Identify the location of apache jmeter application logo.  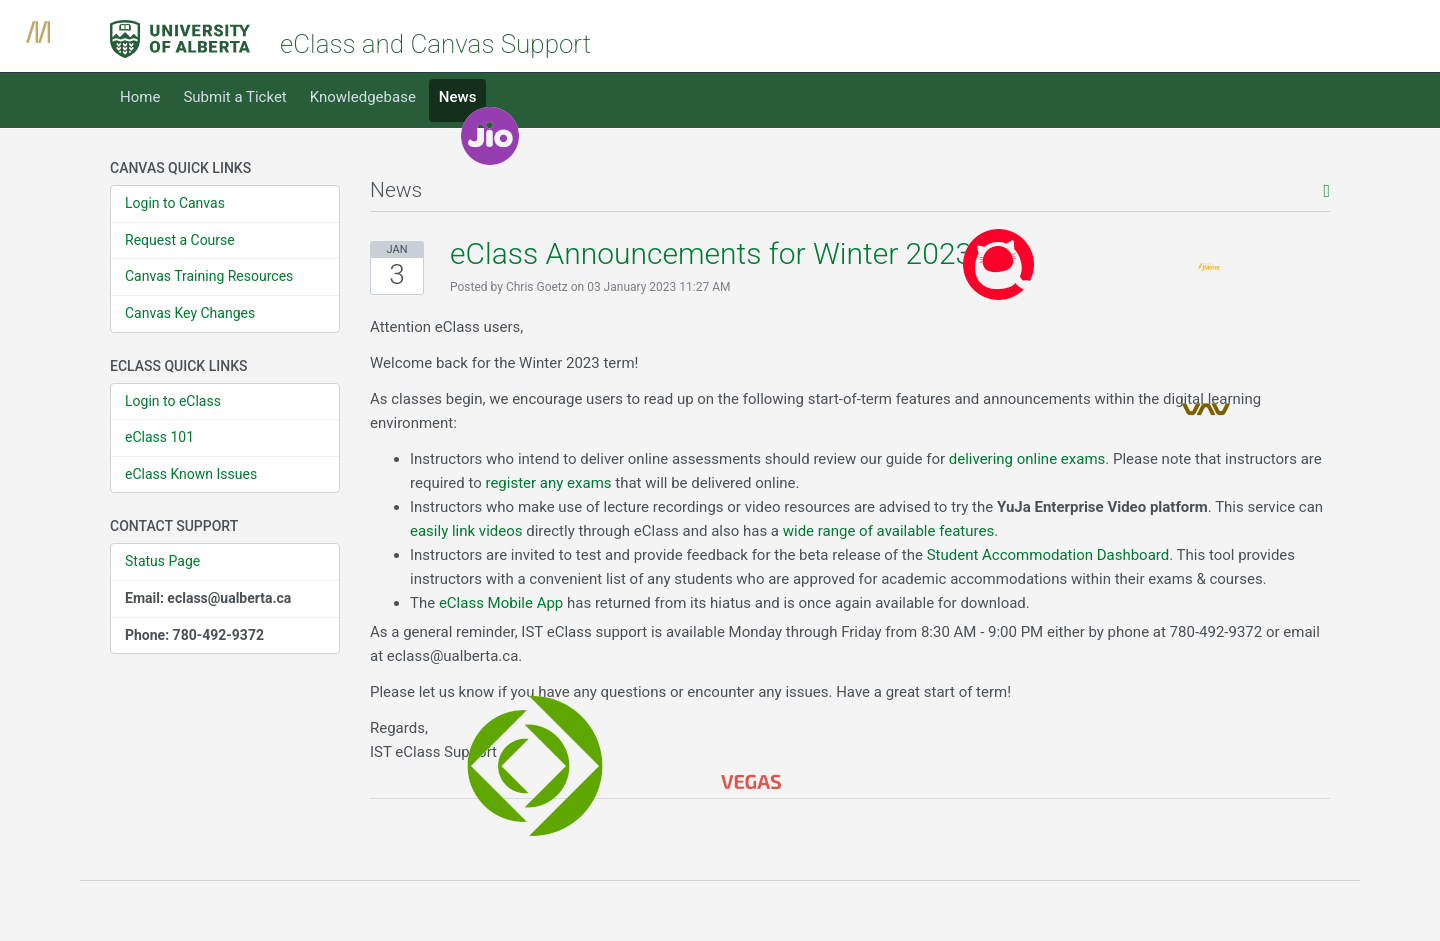
(1209, 267).